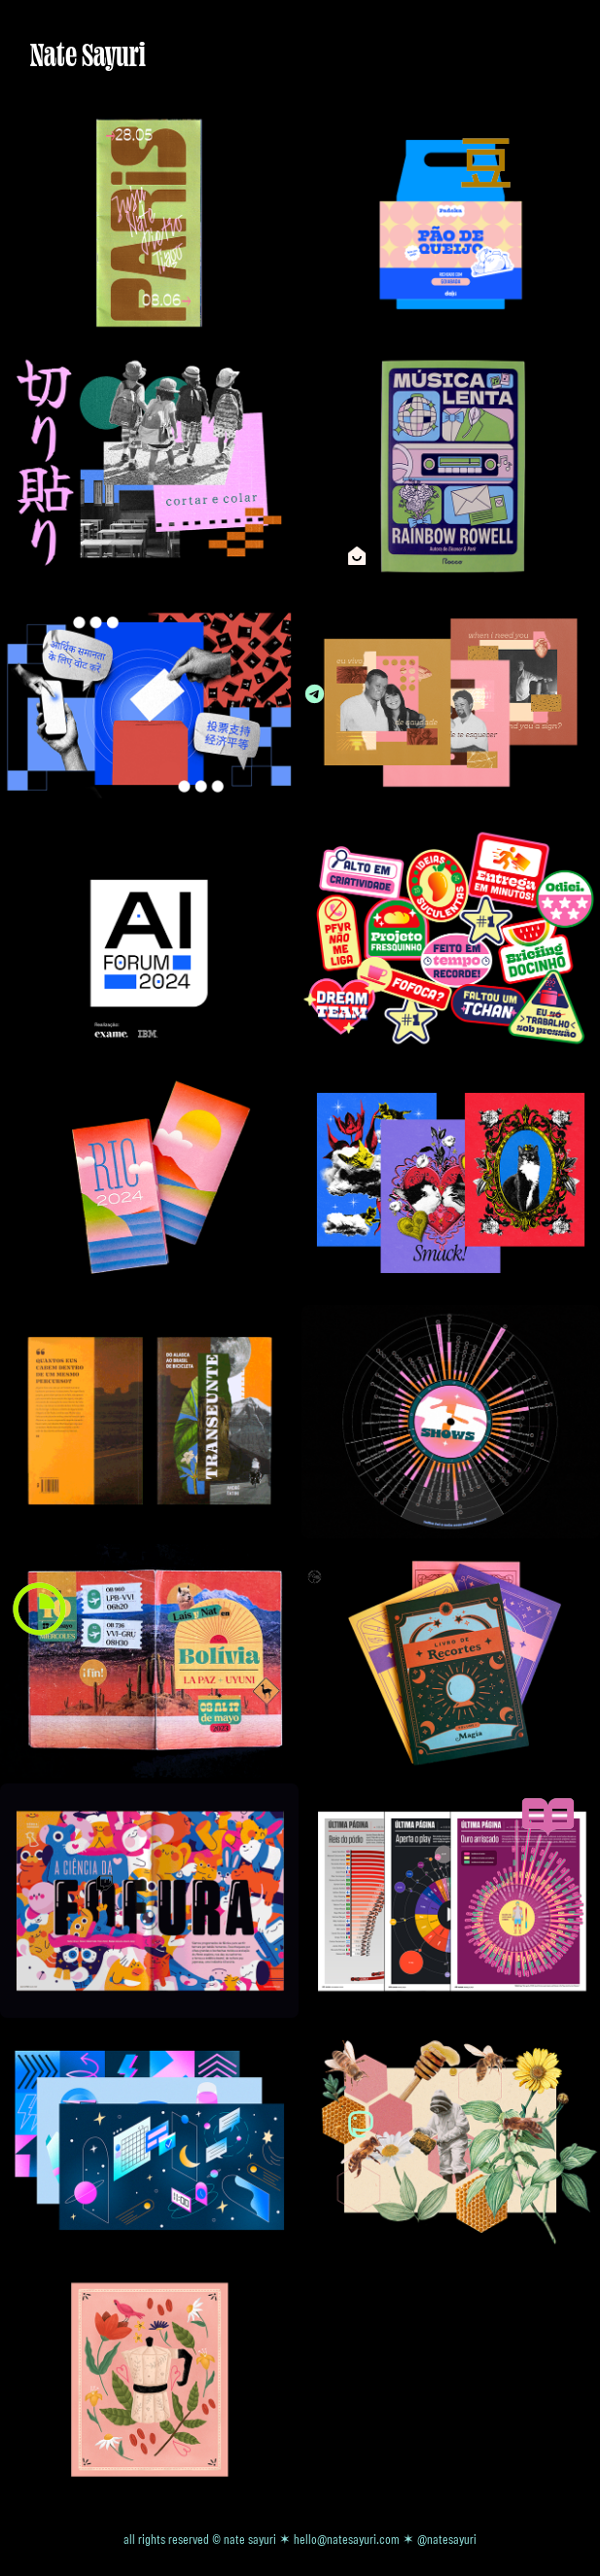 Image resolution: width=600 pixels, height=2576 pixels. What do you see at coordinates (104, 1884) in the screenshot?
I see `open the Twitch app` at bounding box center [104, 1884].